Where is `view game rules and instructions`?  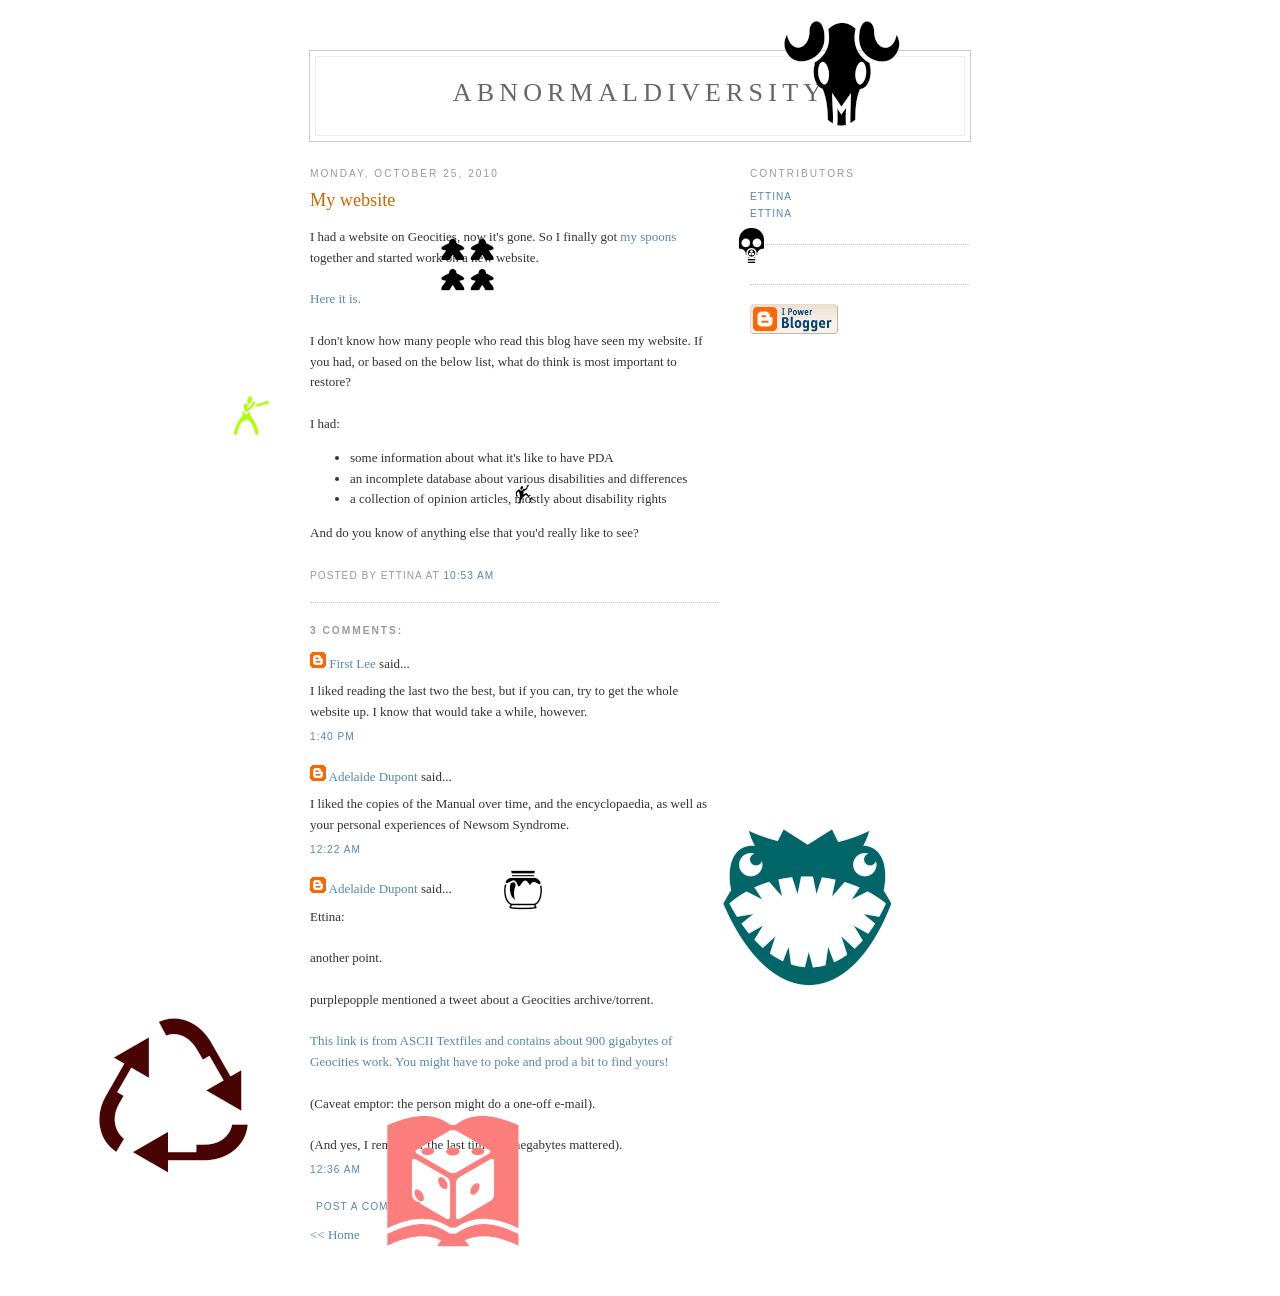 view game rules and instructions is located at coordinates (453, 1182).